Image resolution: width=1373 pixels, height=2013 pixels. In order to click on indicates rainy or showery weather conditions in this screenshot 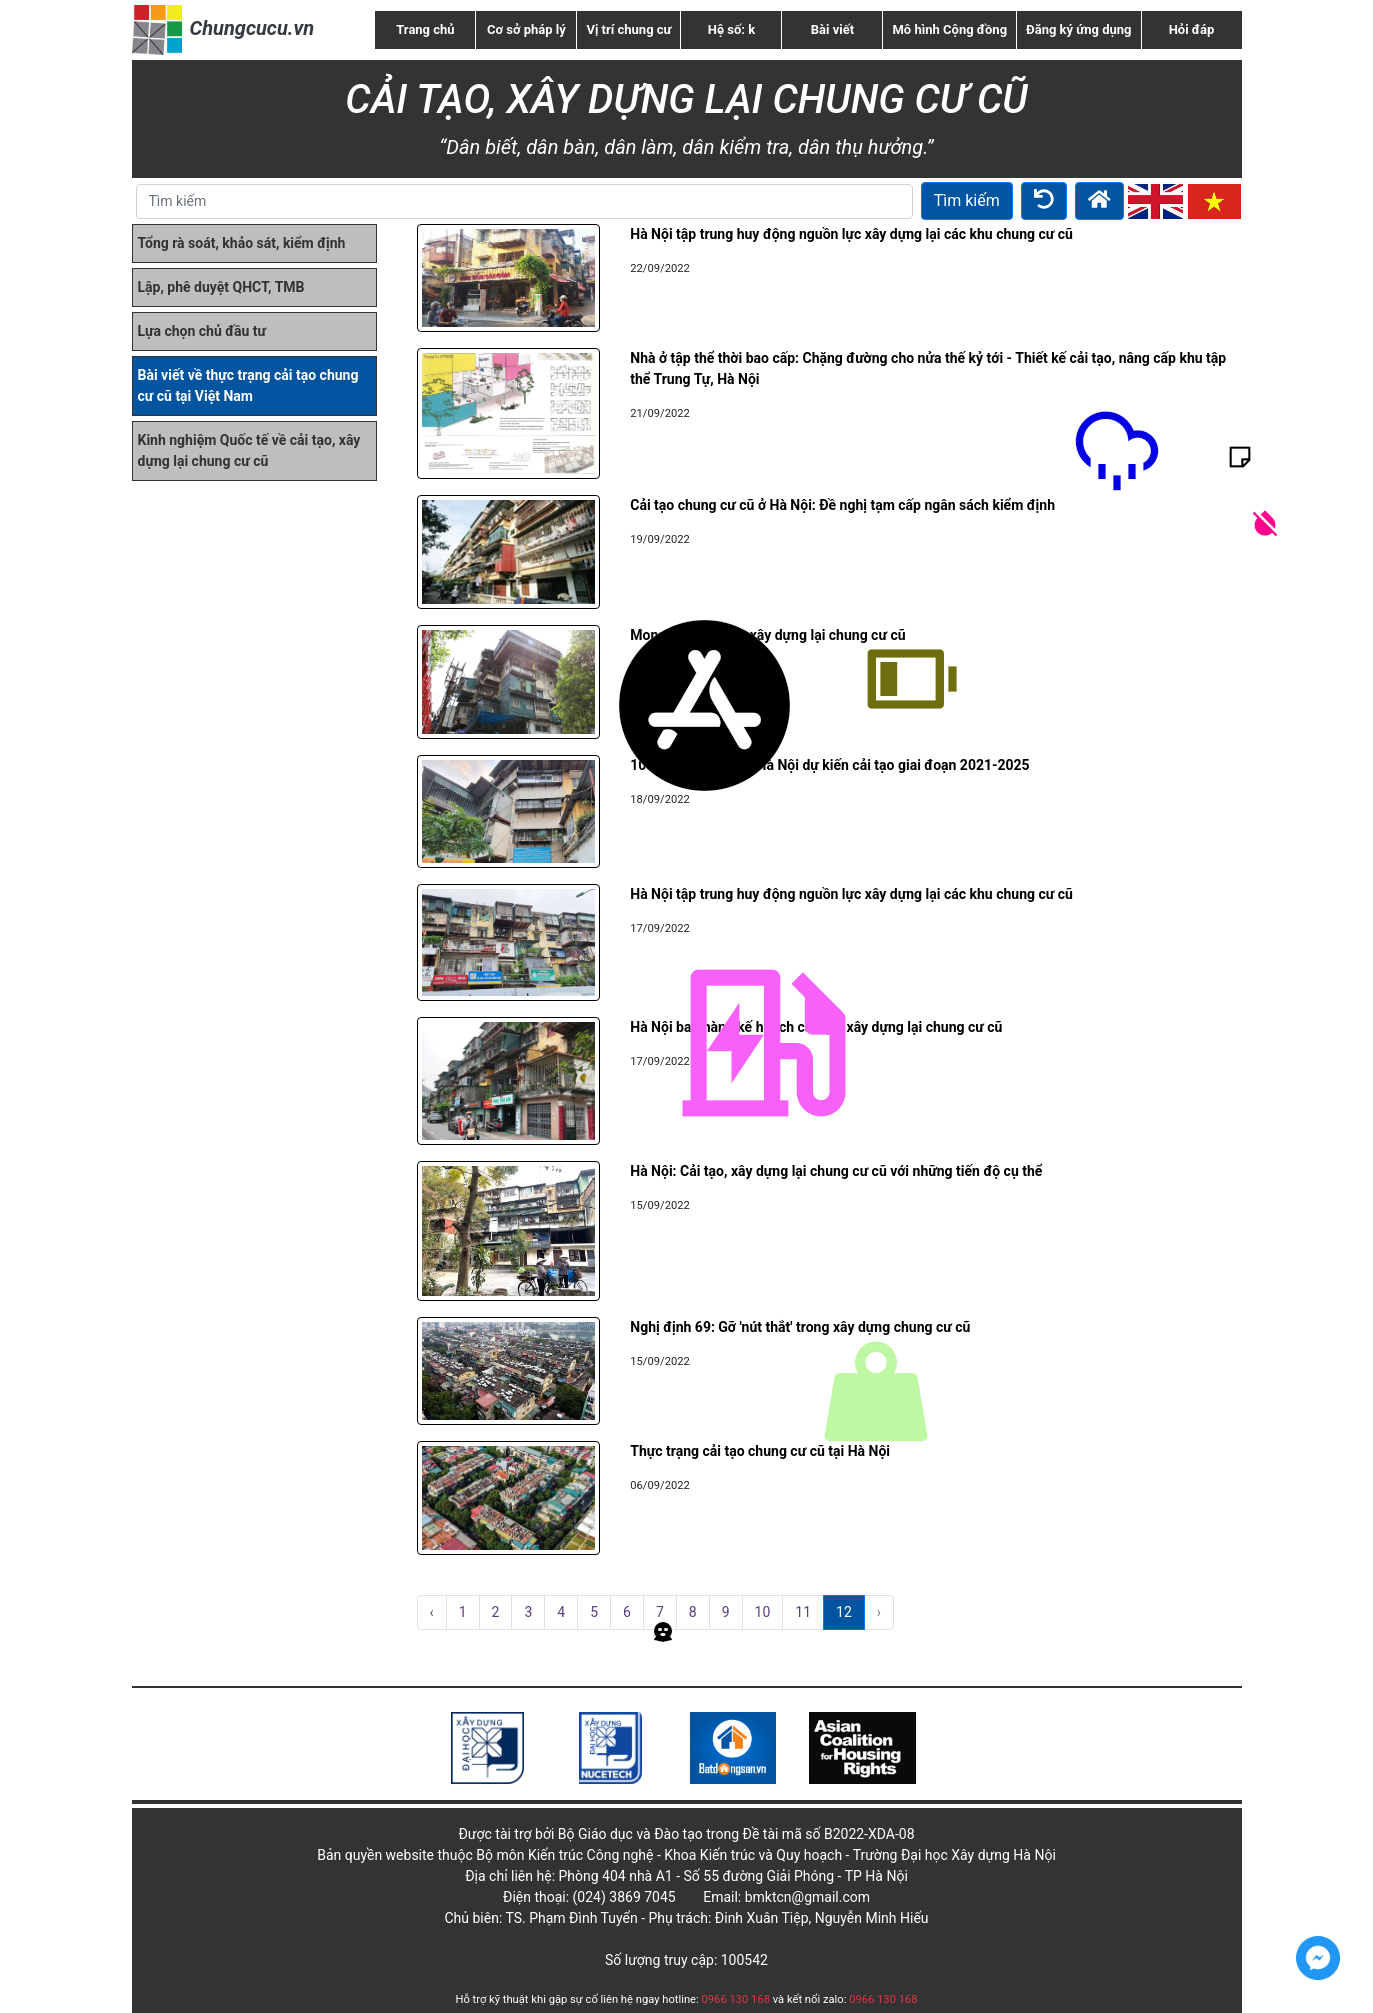, I will do `click(1117, 449)`.